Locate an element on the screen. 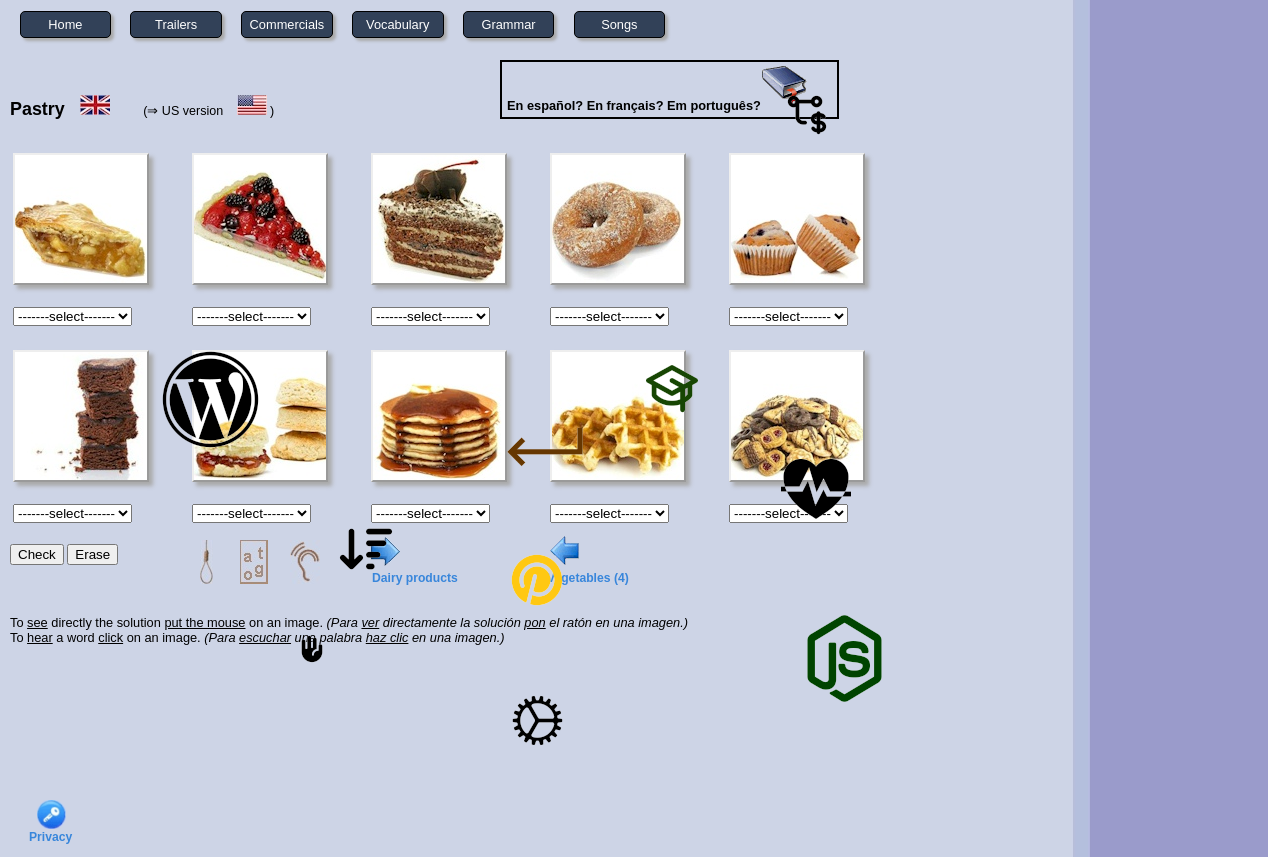  view transaction history is located at coordinates (807, 115).